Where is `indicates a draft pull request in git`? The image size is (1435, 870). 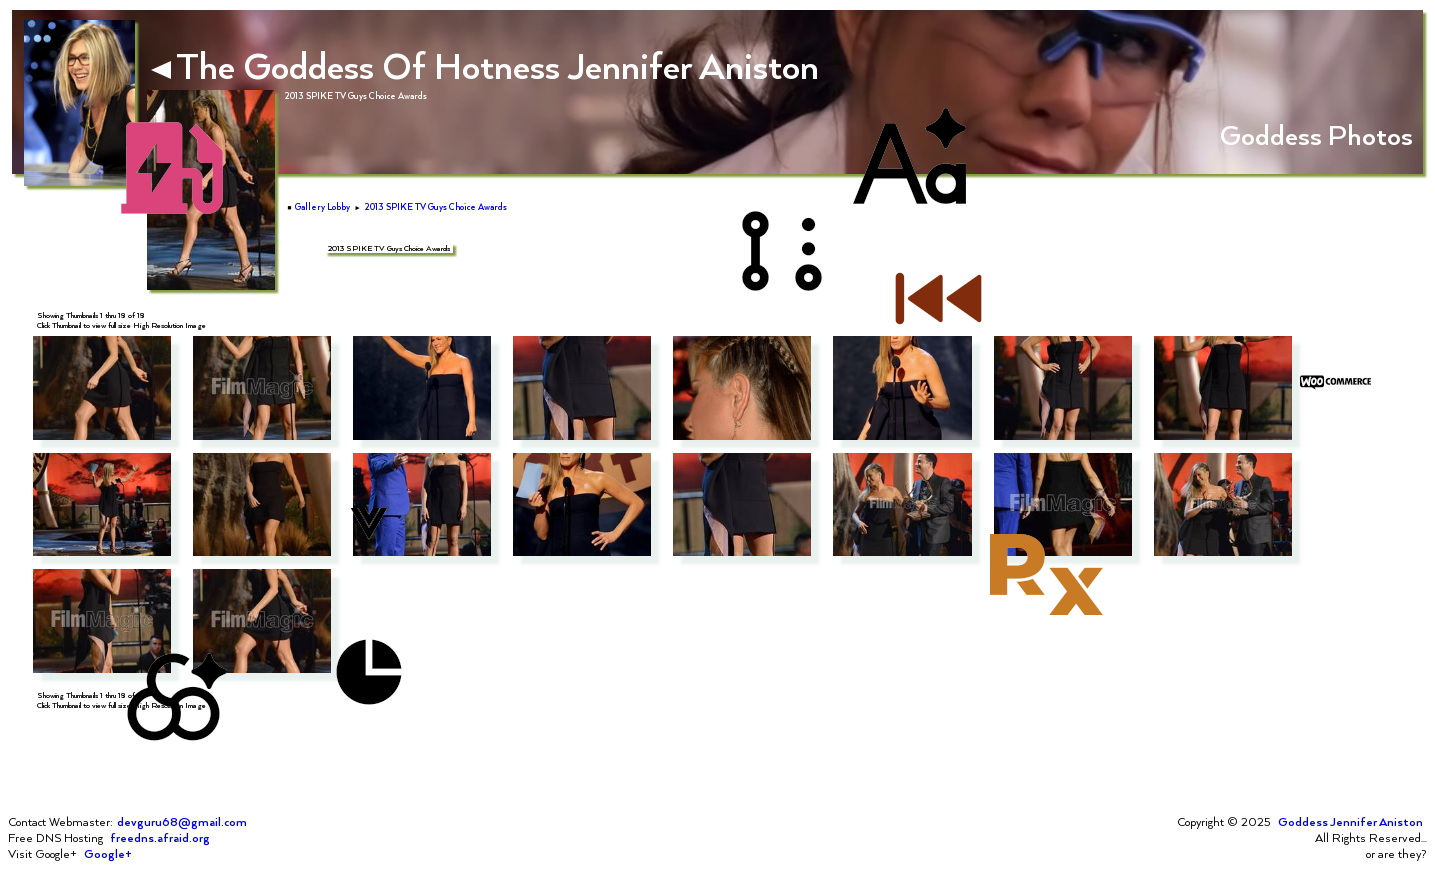
indicates a draft pull request in git is located at coordinates (782, 251).